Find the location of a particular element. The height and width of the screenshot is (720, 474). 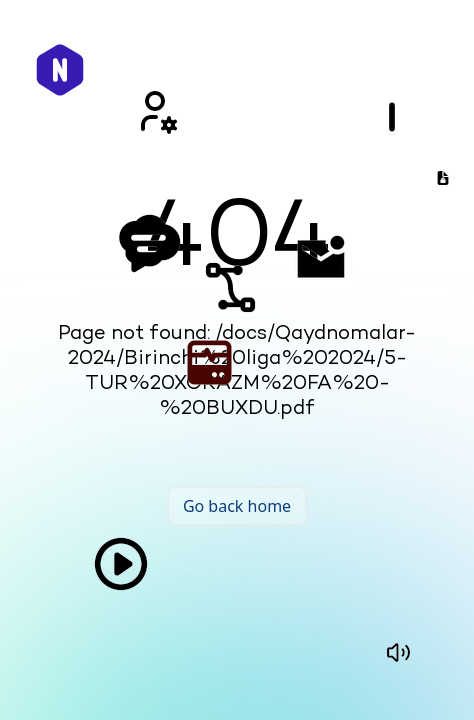

view a protected or encrypted document is located at coordinates (443, 178).